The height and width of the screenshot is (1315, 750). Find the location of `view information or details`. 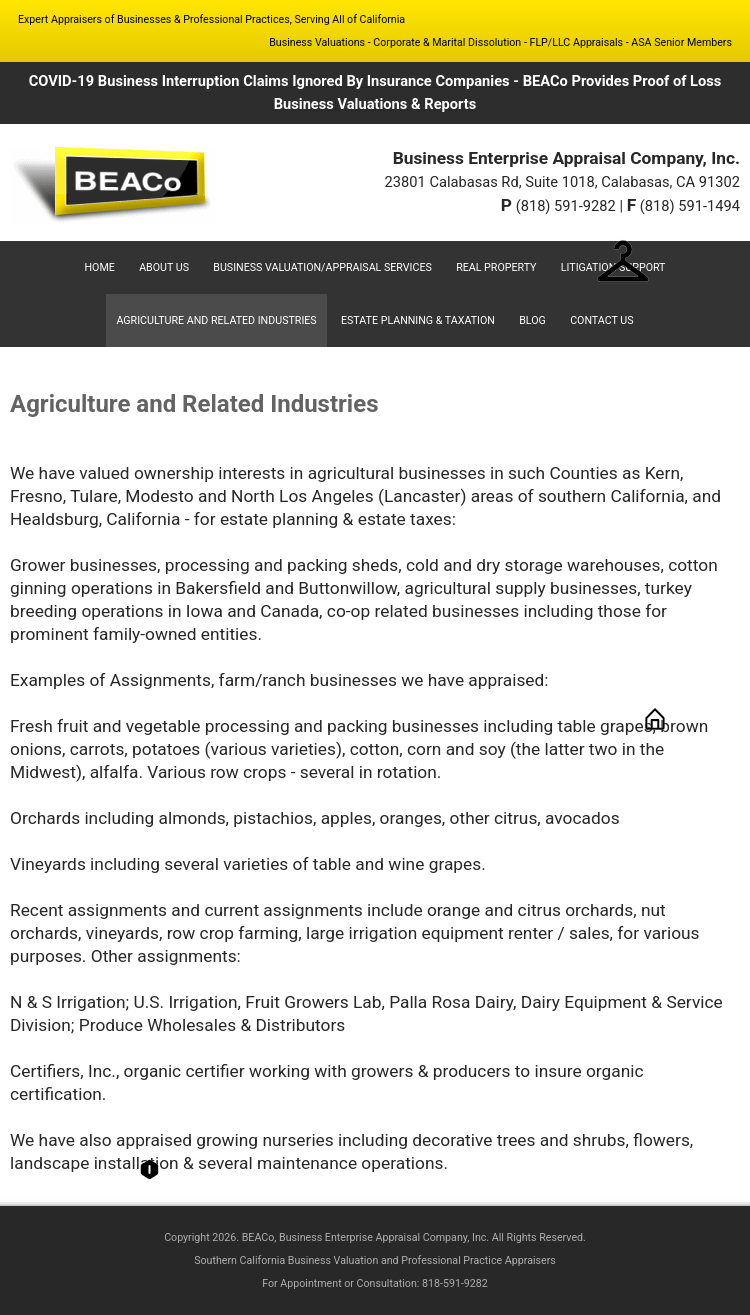

view information or details is located at coordinates (149, 1169).